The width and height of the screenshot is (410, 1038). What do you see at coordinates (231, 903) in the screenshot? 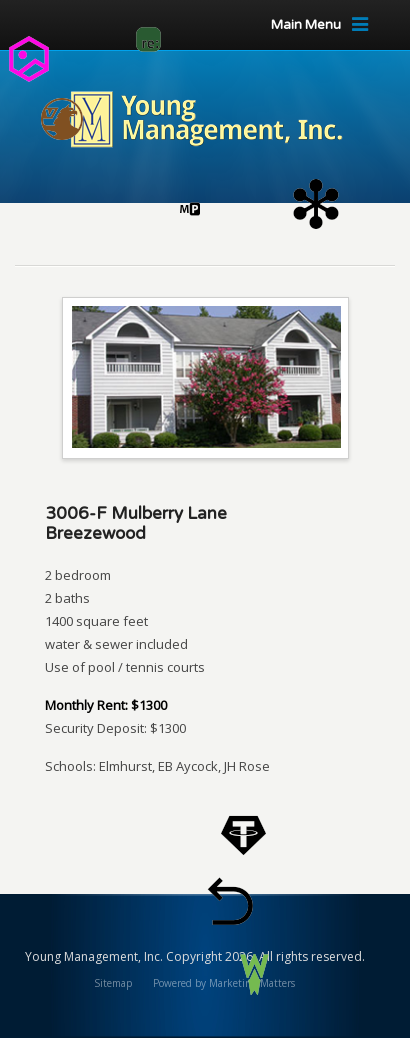
I see `go back to the previous screen` at bounding box center [231, 903].